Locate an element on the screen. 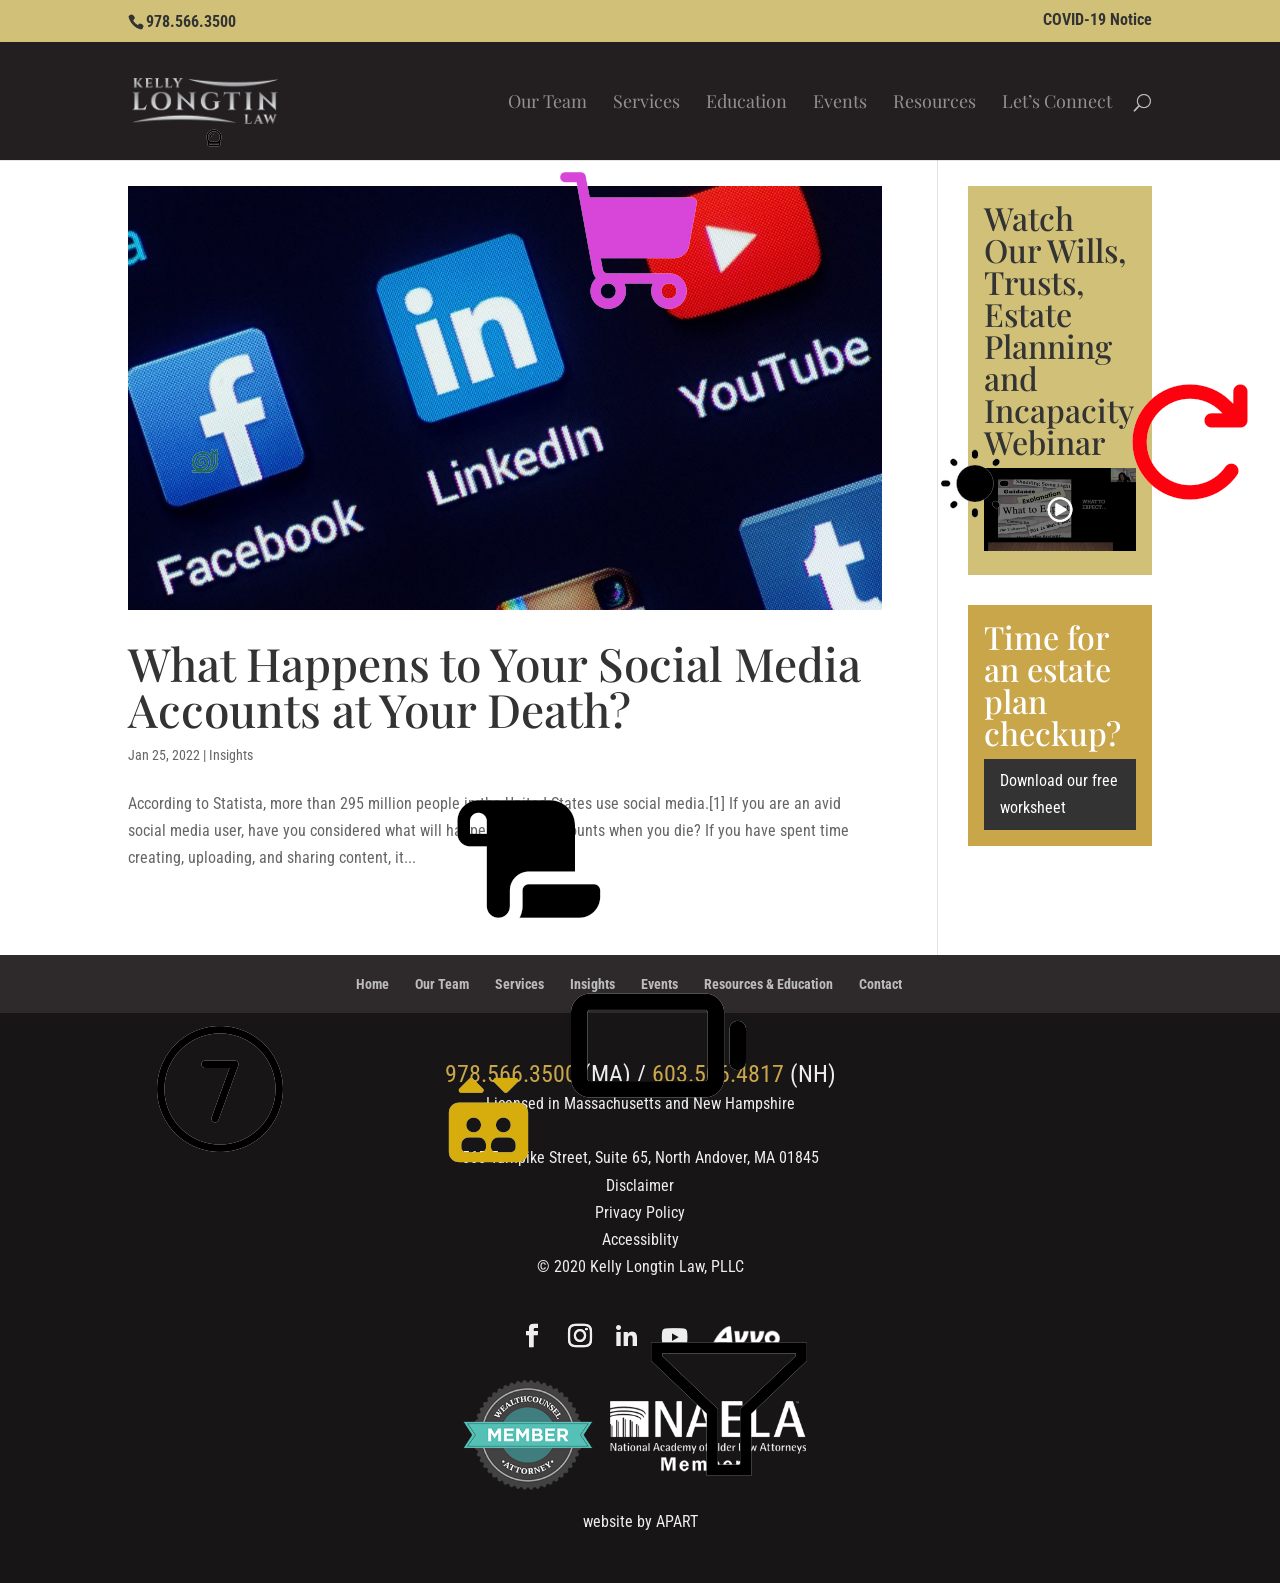  indicates slow loading or processing speed is located at coordinates (205, 461).